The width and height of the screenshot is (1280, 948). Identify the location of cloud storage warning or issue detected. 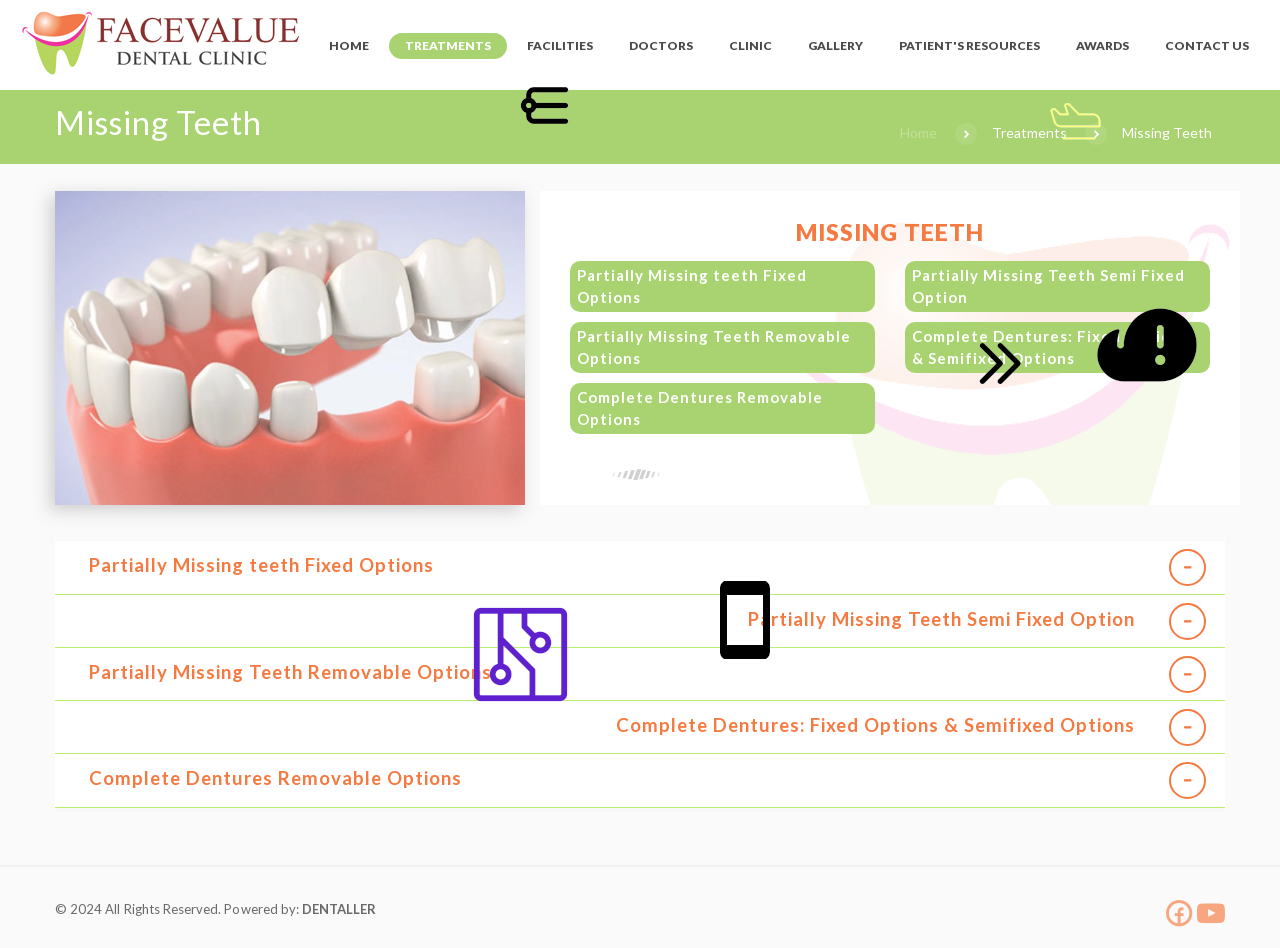
(1147, 345).